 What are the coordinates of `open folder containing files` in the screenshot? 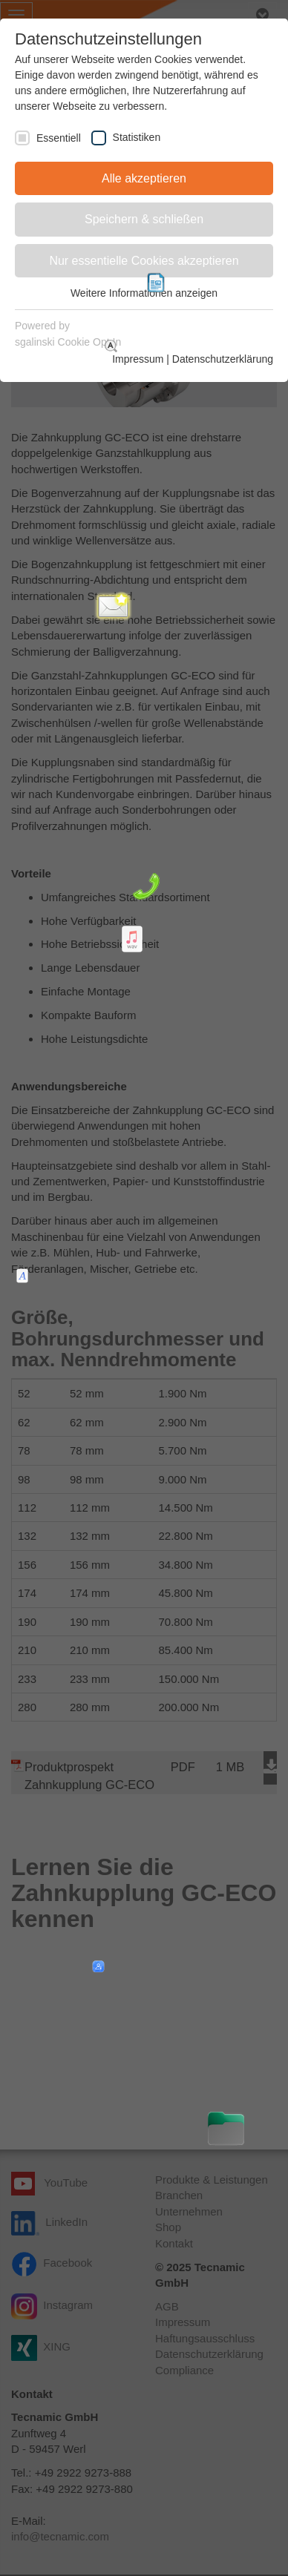 It's located at (226, 2128).